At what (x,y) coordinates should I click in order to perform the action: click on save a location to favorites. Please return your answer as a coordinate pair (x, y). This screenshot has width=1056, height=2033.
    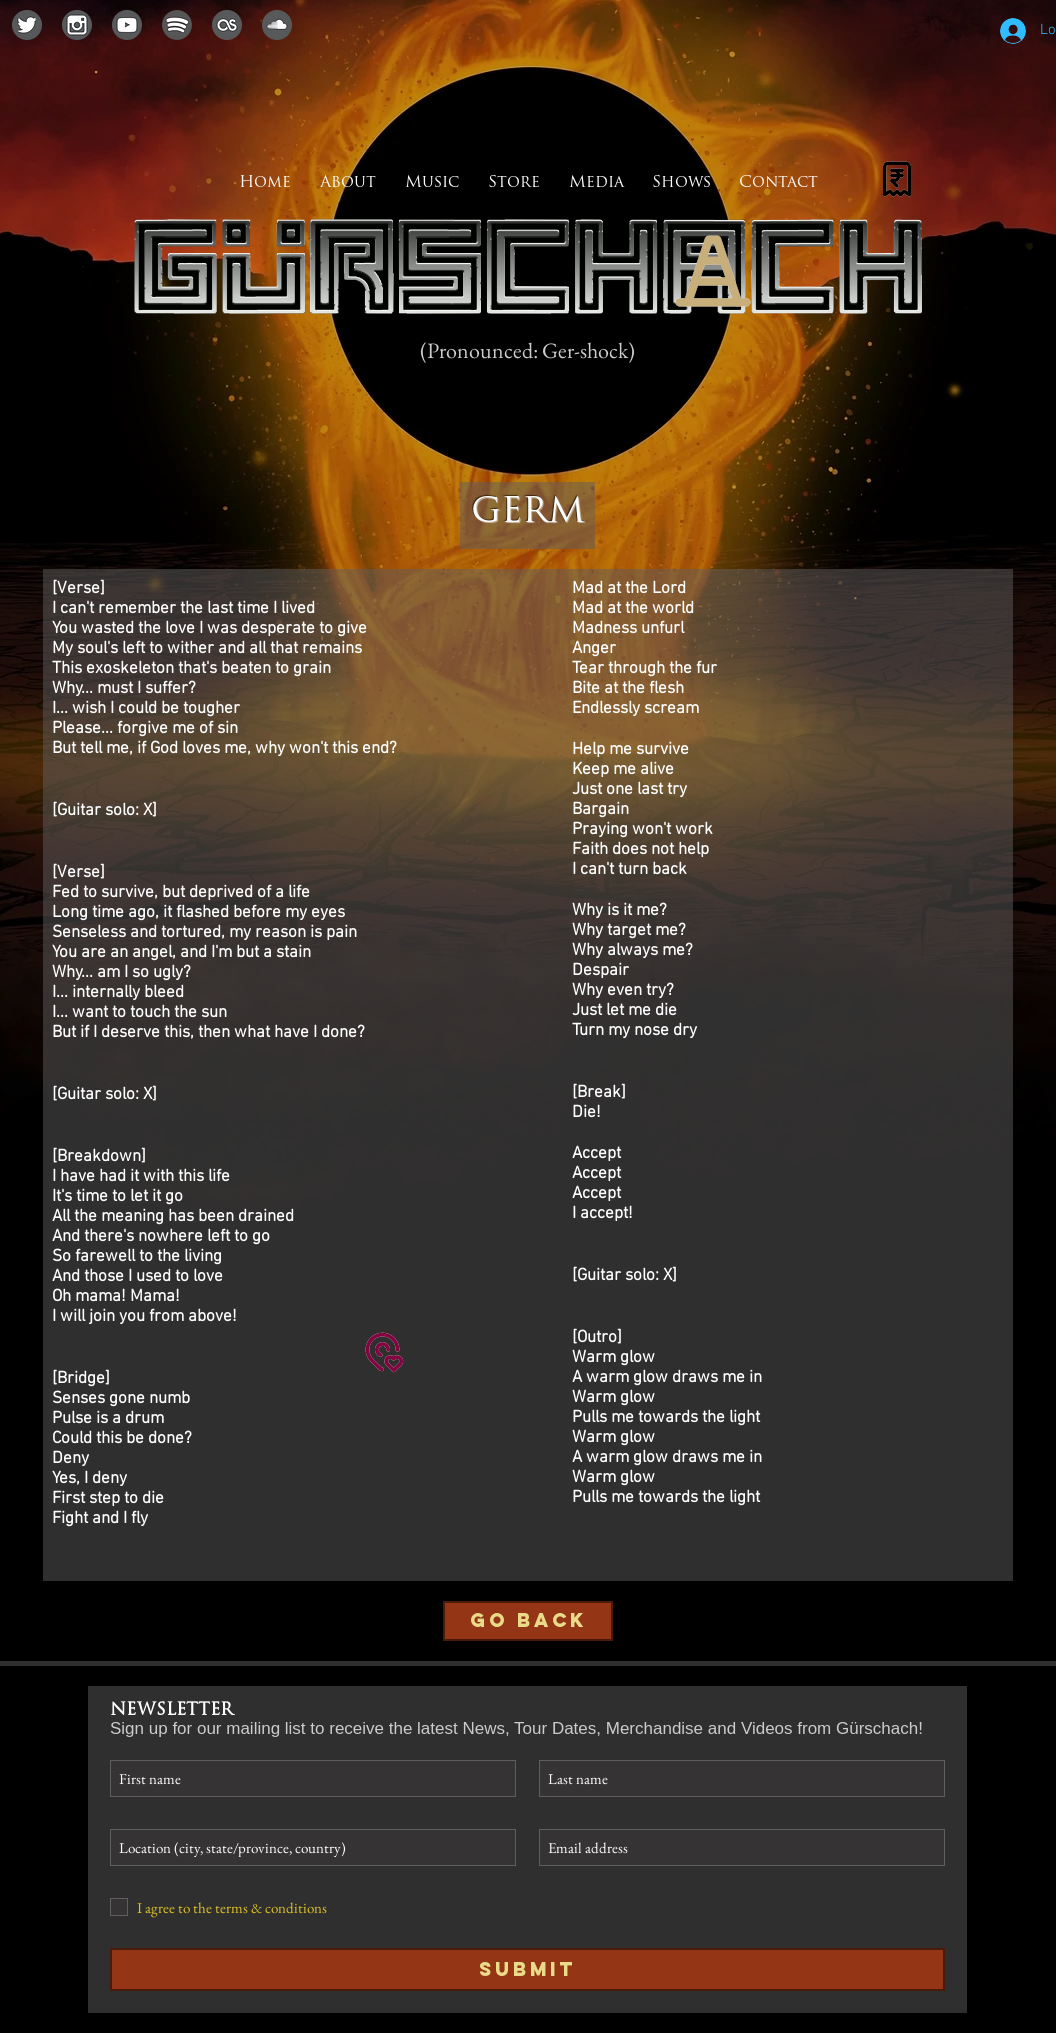
    Looking at the image, I should click on (382, 1351).